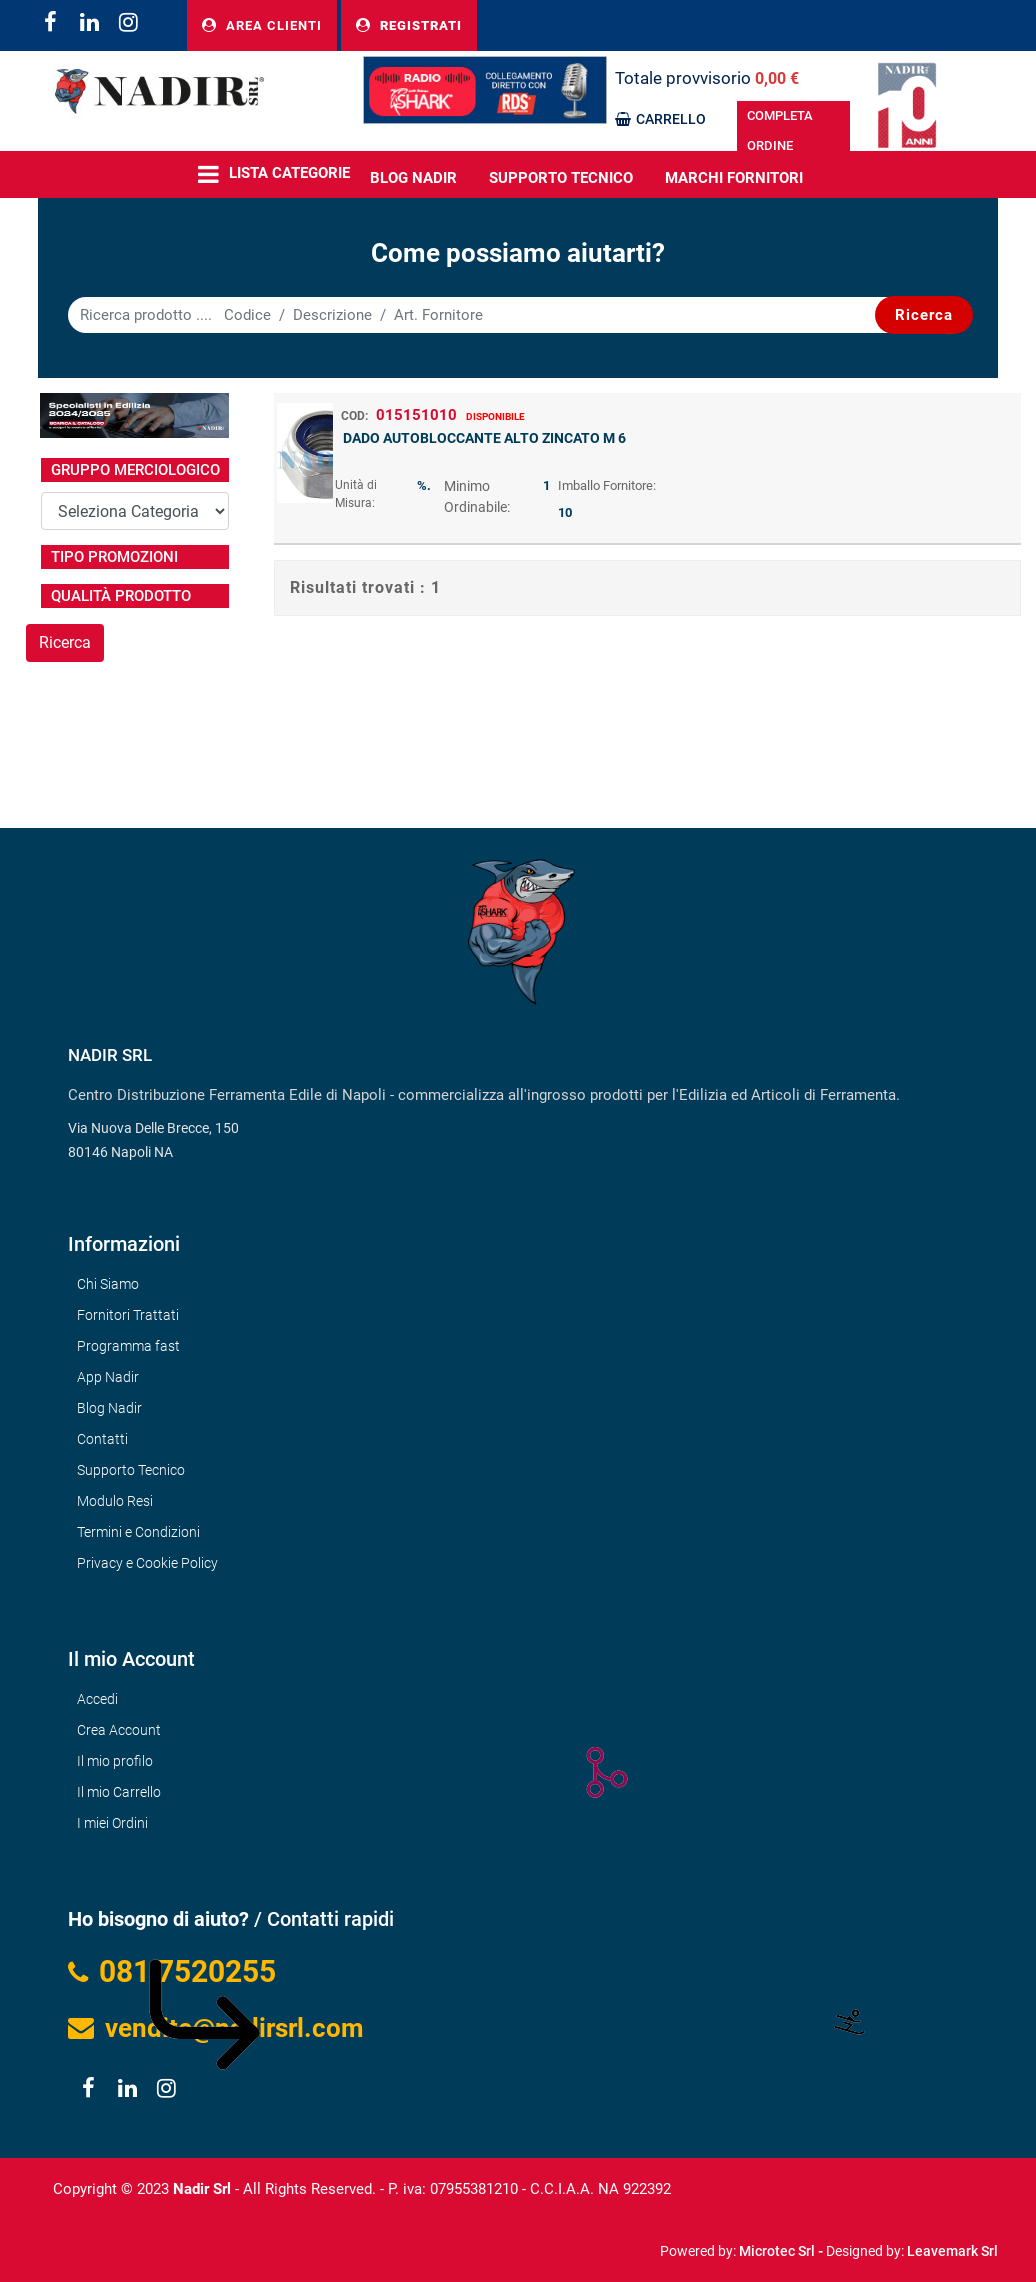 Image resolution: width=1036 pixels, height=2282 pixels. Describe the element at coordinates (849, 2022) in the screenshot. I see `access skiing or winter sports activities` at that location.